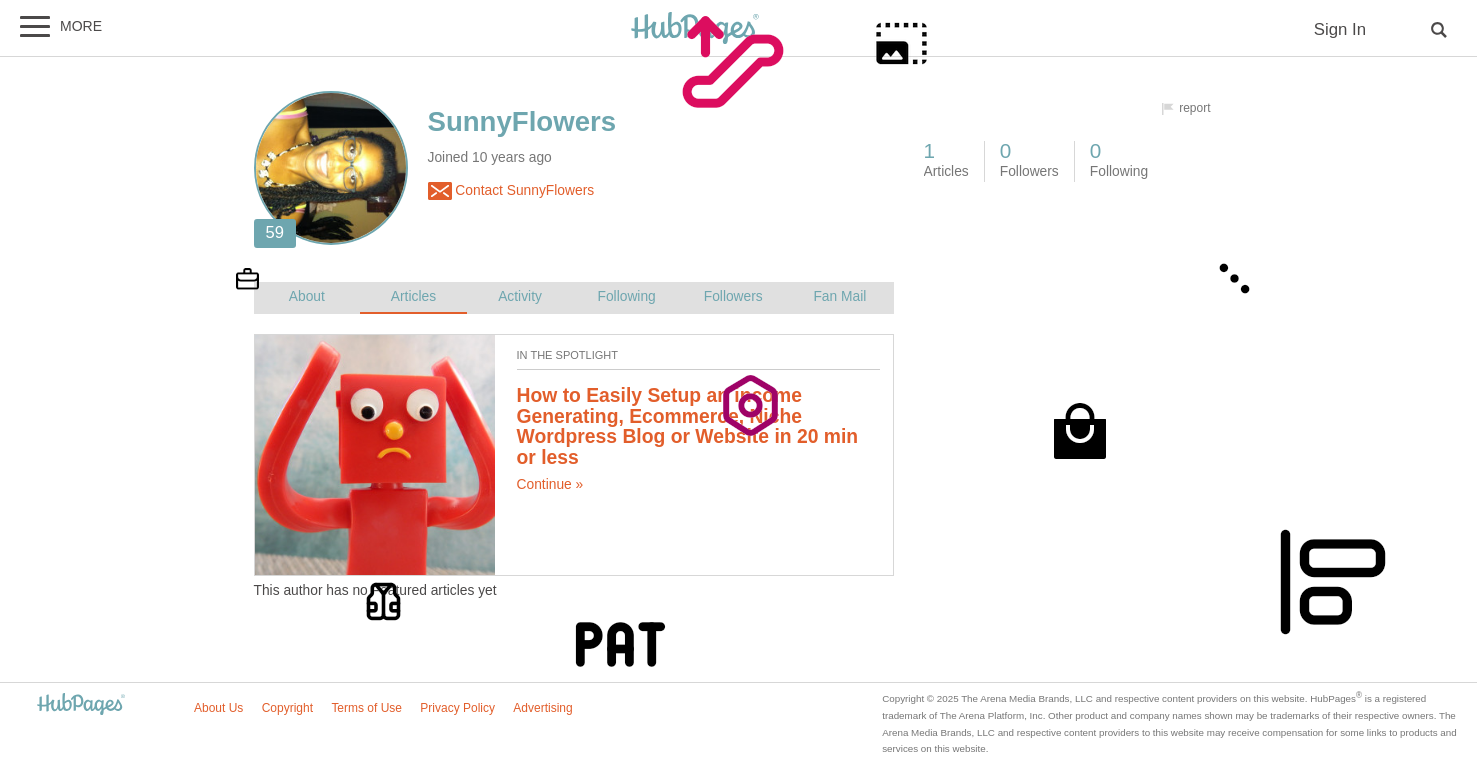 The image size is (1477, 763). I want to click on escalator going up, so click(733, 62).